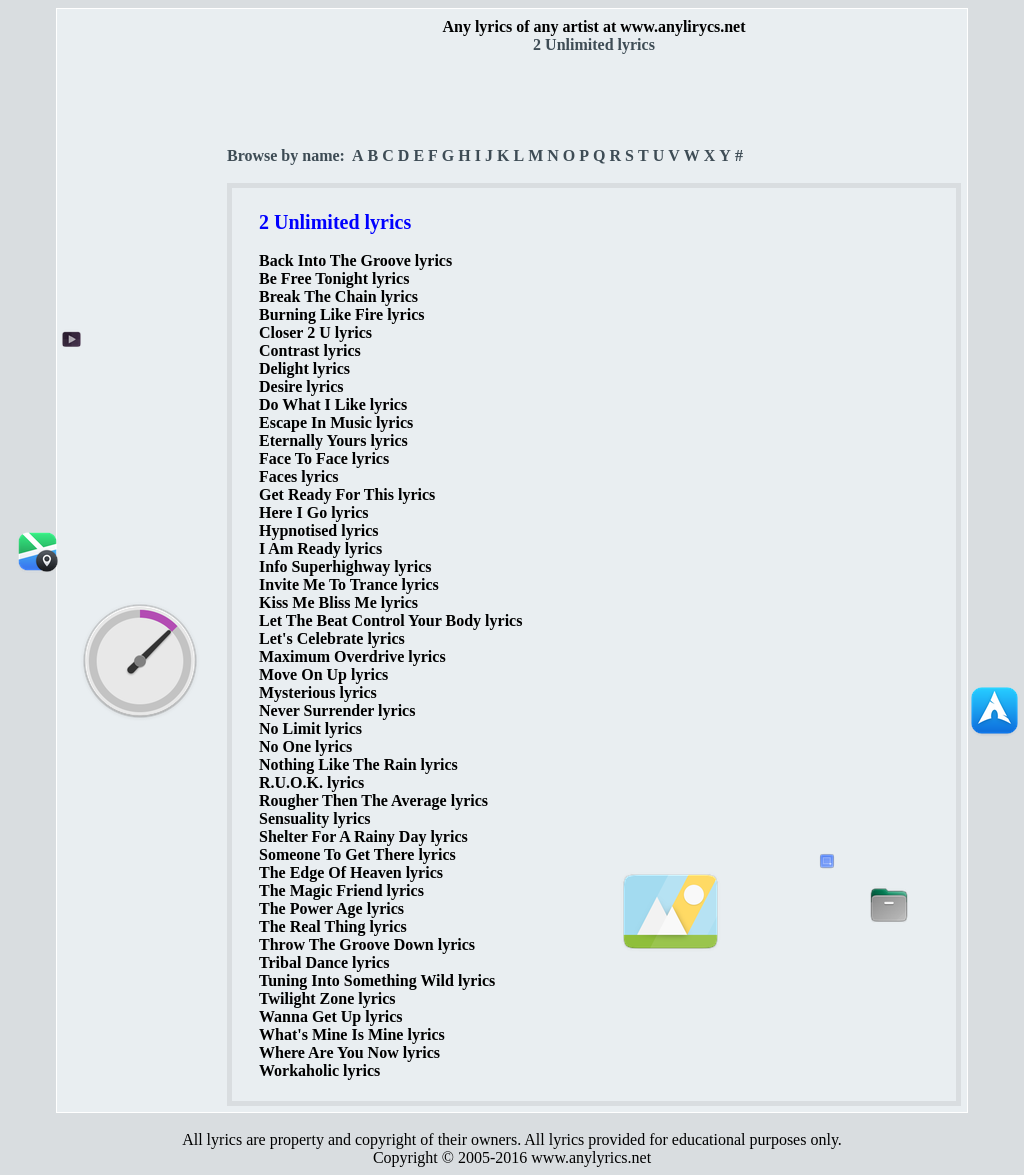 This screenshot has width=1024, height=1175. Describe the element at coordinates (889, 905) in the screenshot. I see `open the file manager application` at that location.